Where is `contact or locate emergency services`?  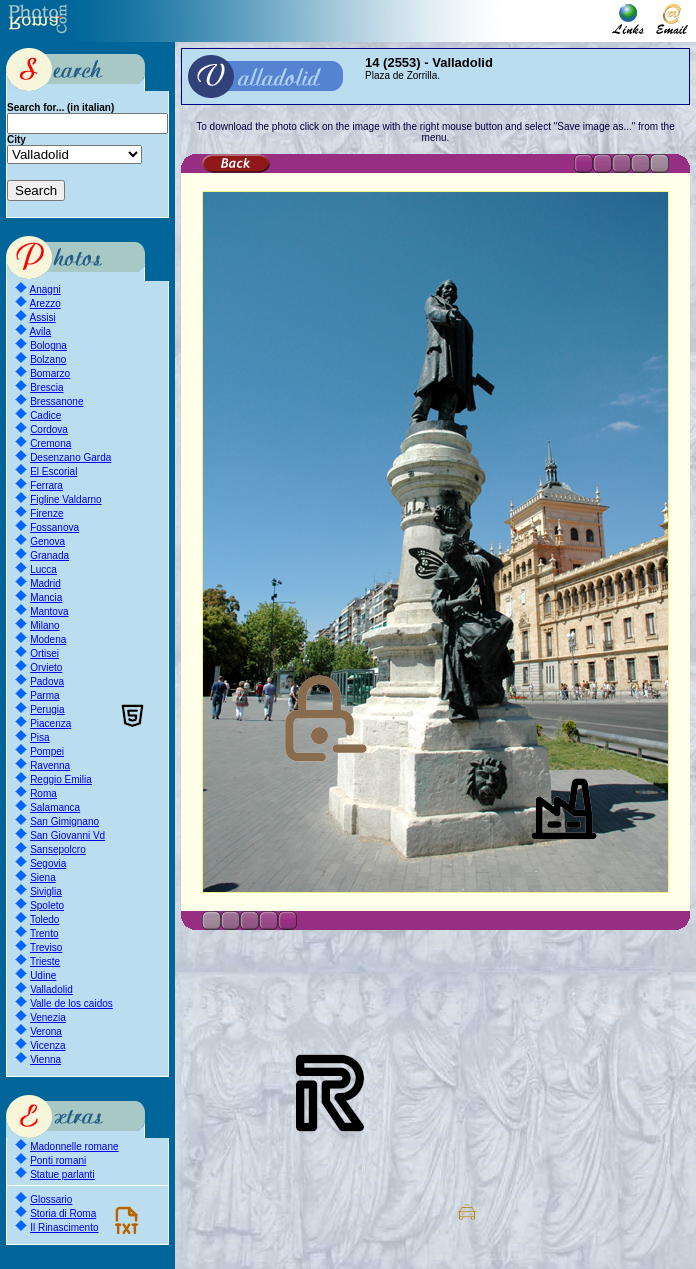 contact or locate emergency services is located at coordinates (467, 1213).